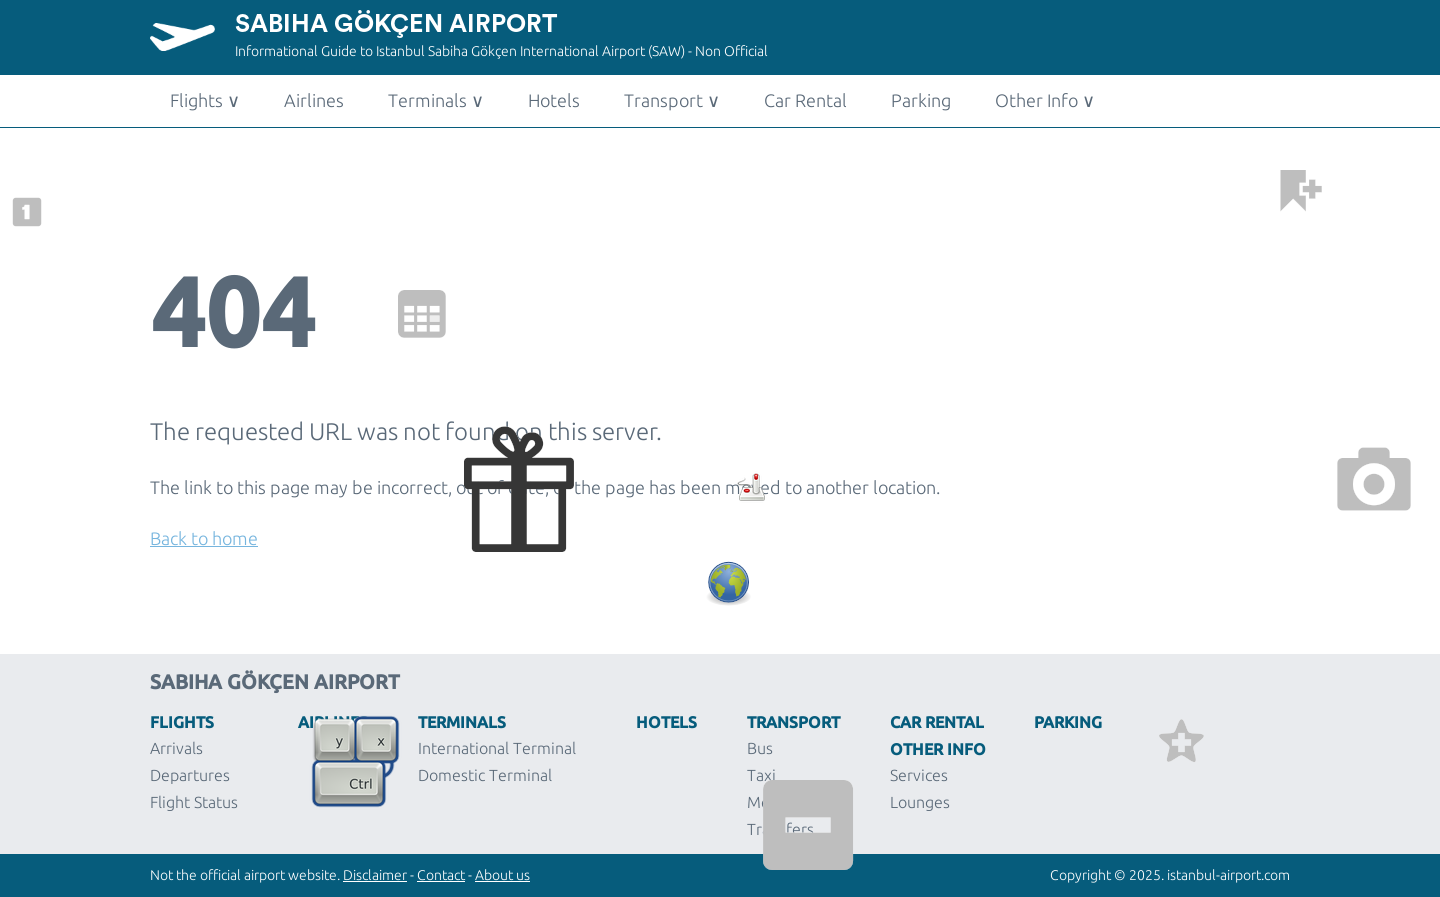 The width and height of the screenshot is (1440, 897). I want to click on configure keyboard shortcuts in system preferences, so click(355, 763).